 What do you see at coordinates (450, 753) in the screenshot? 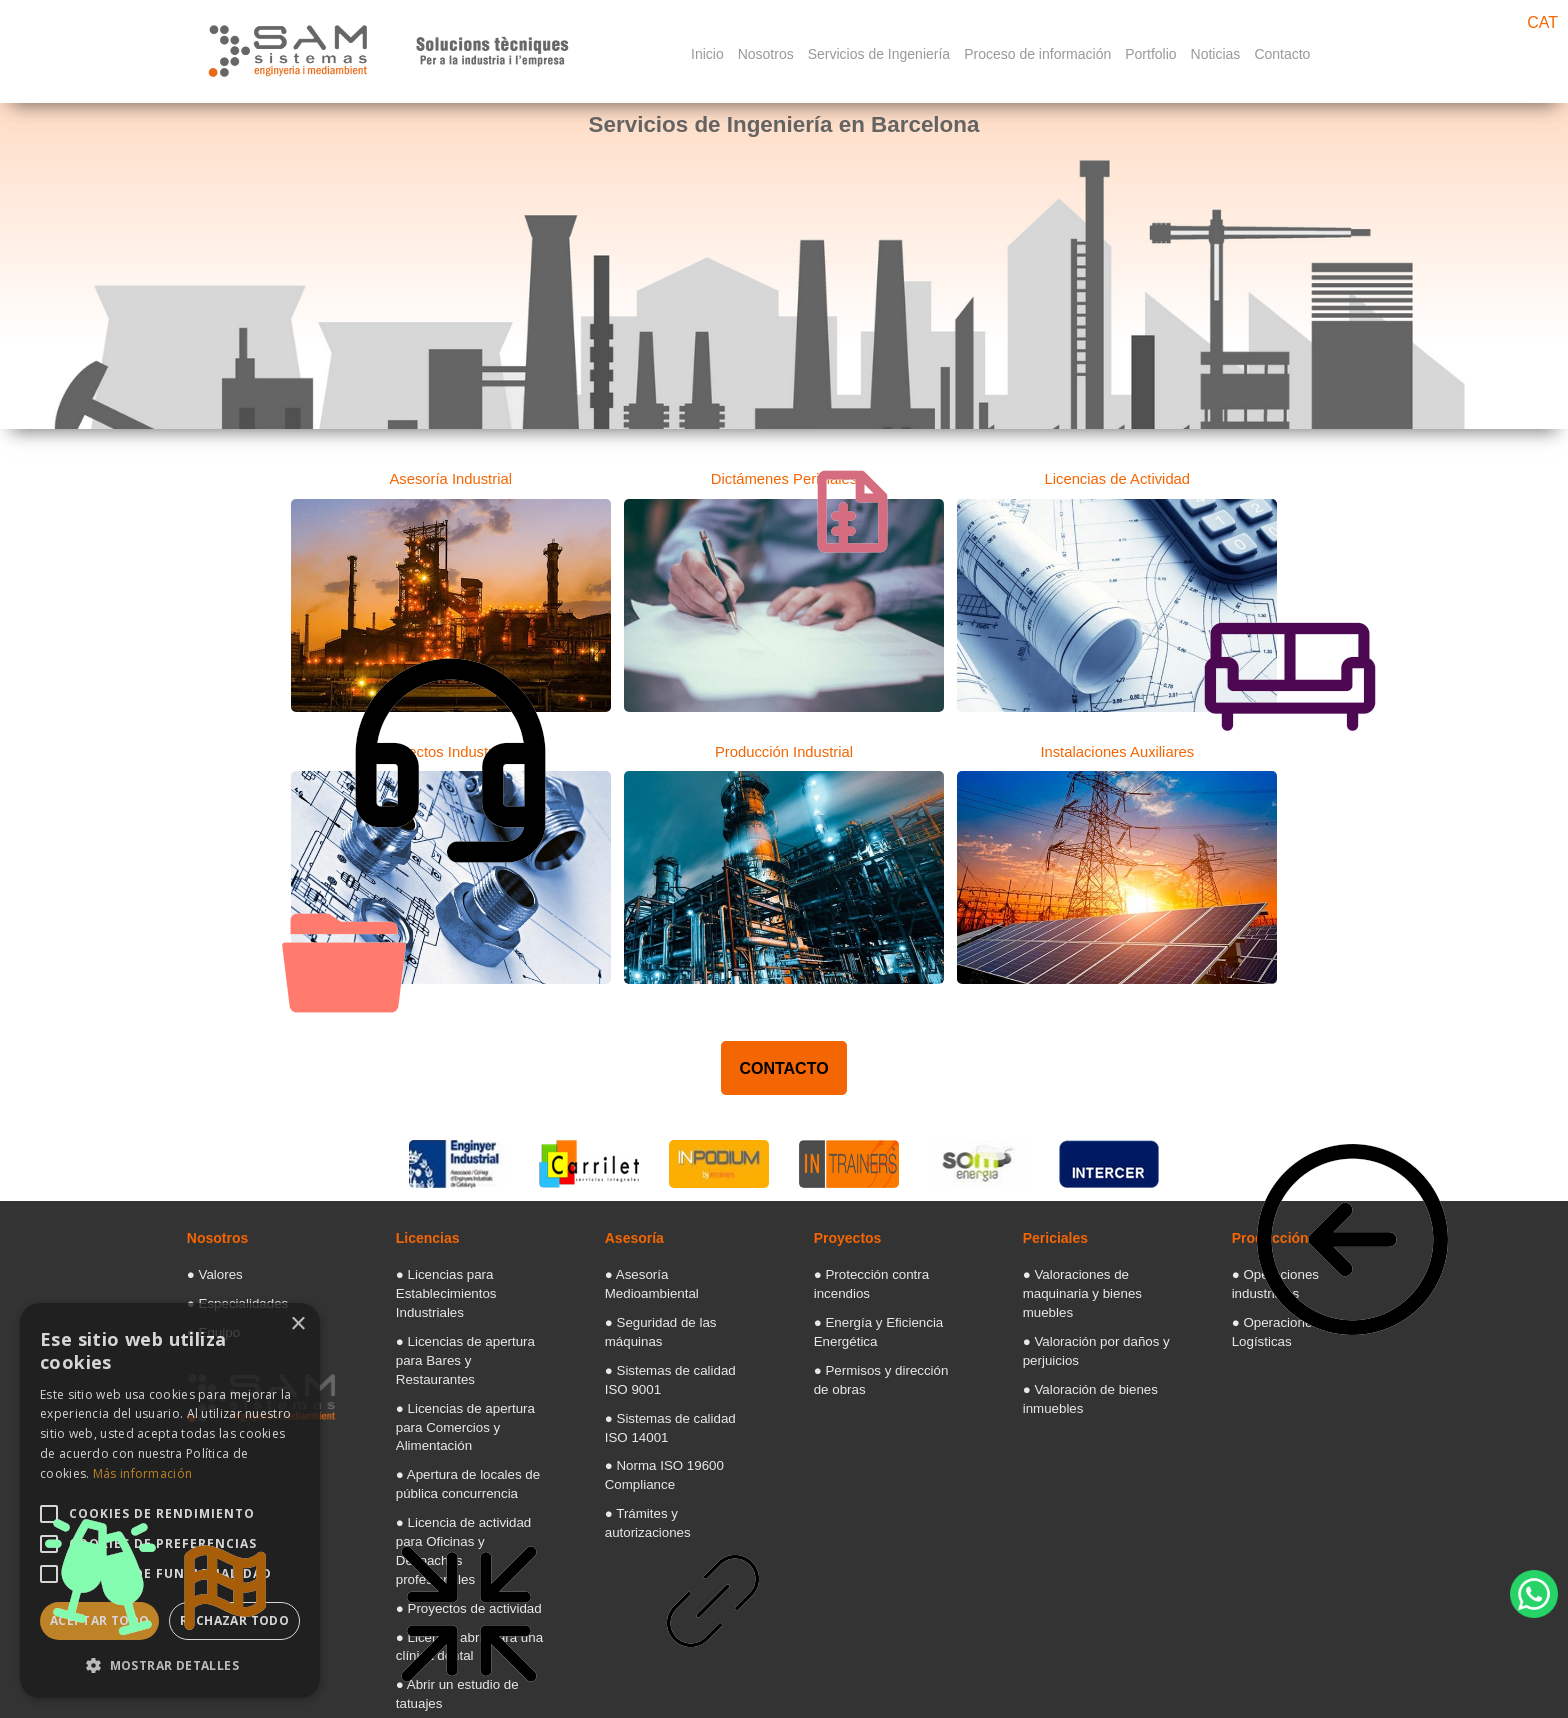
I see `contact customer support` at bounding box center [450, 753].